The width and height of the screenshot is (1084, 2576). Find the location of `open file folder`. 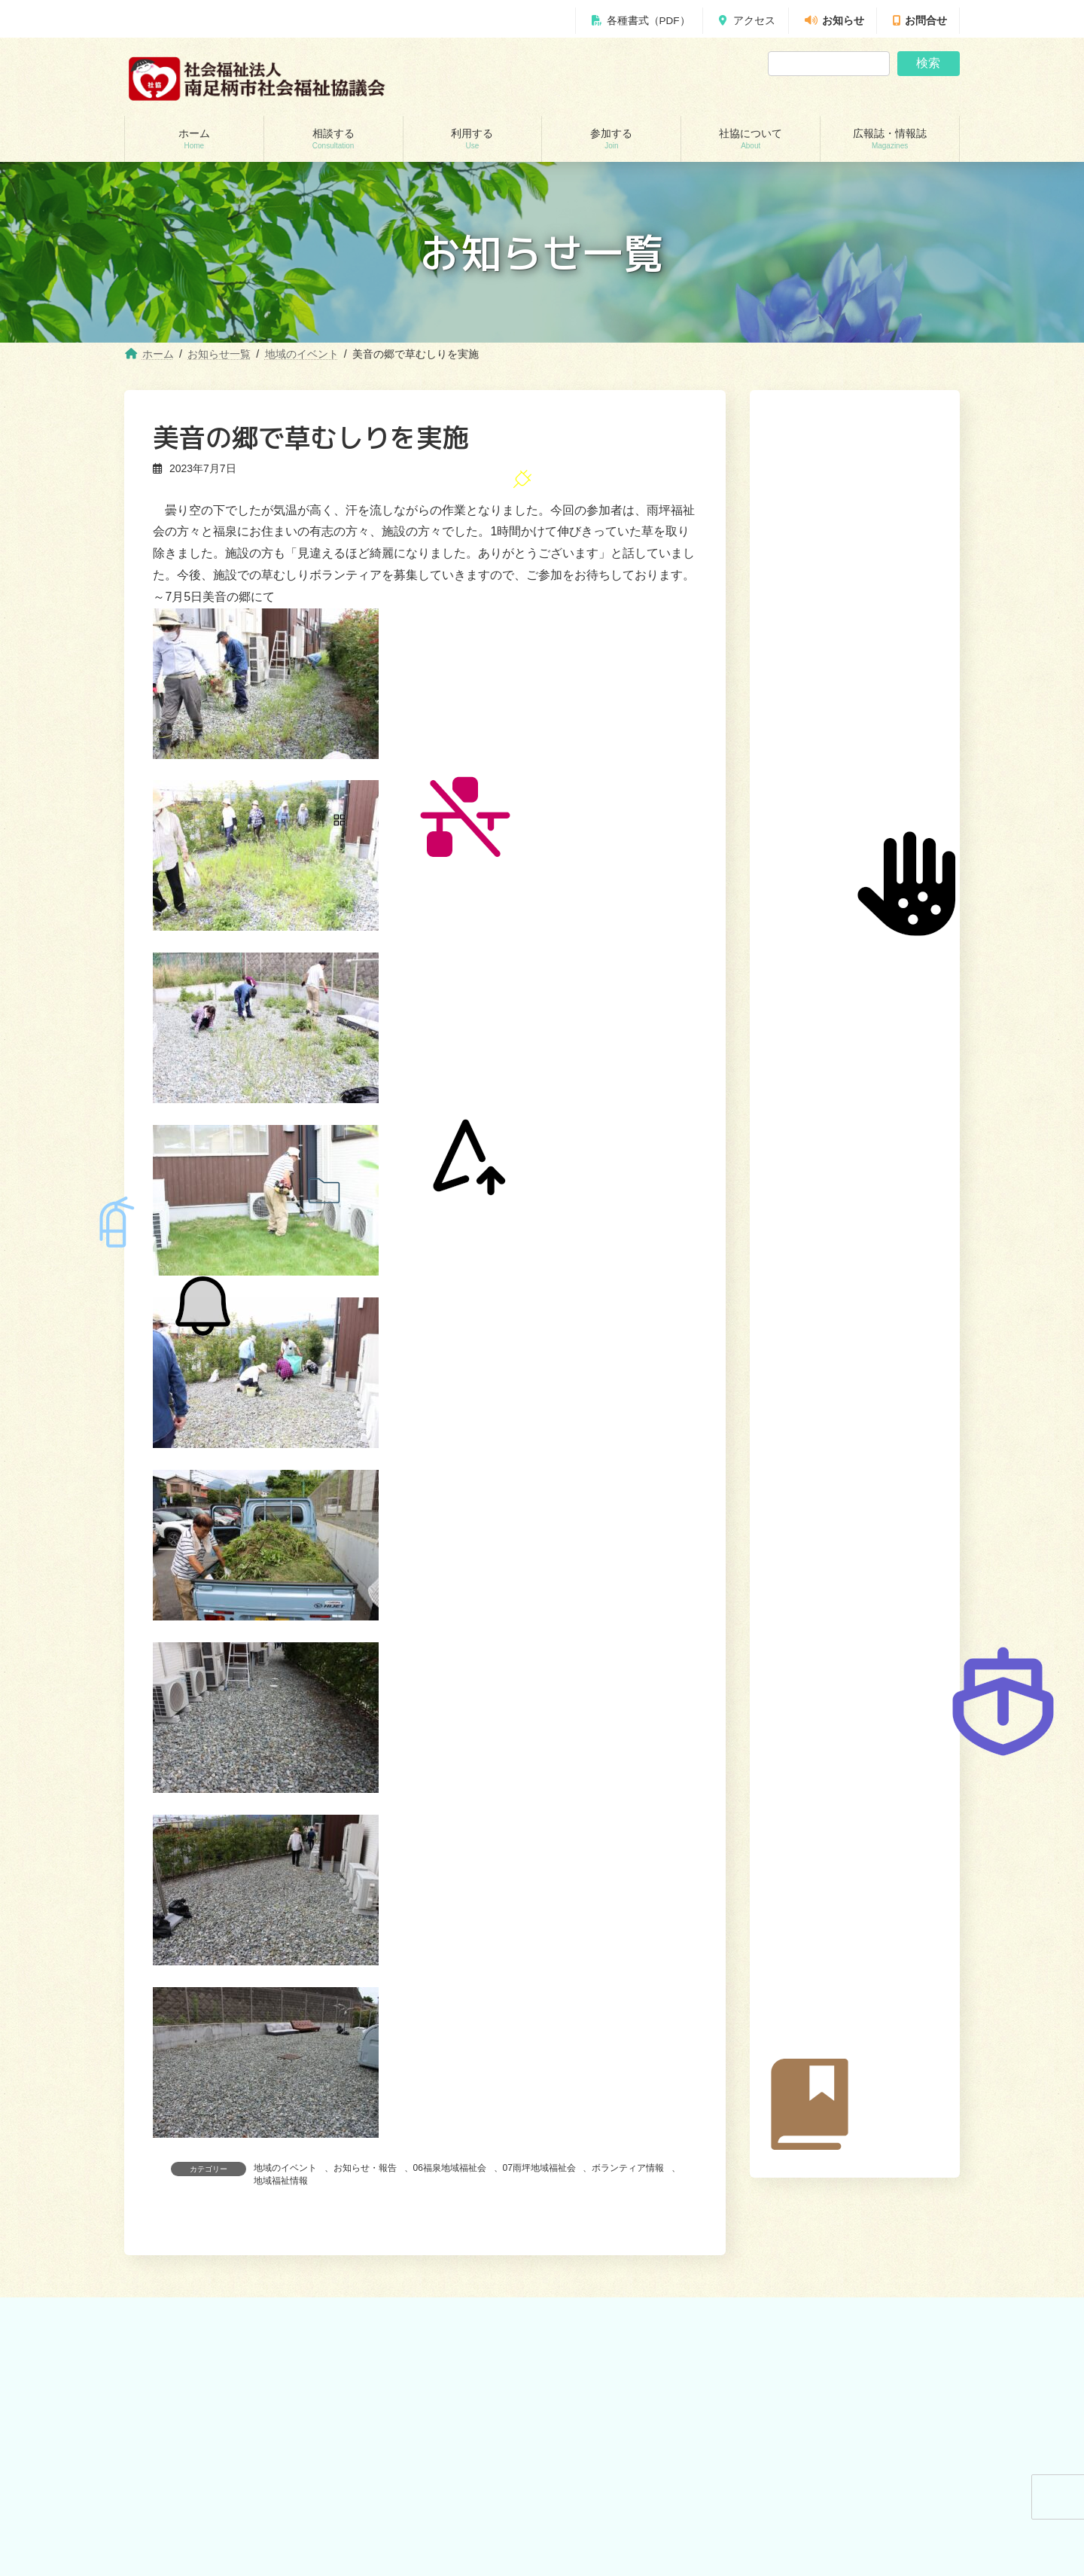

open file folder is located at coordinates (324, 1190).